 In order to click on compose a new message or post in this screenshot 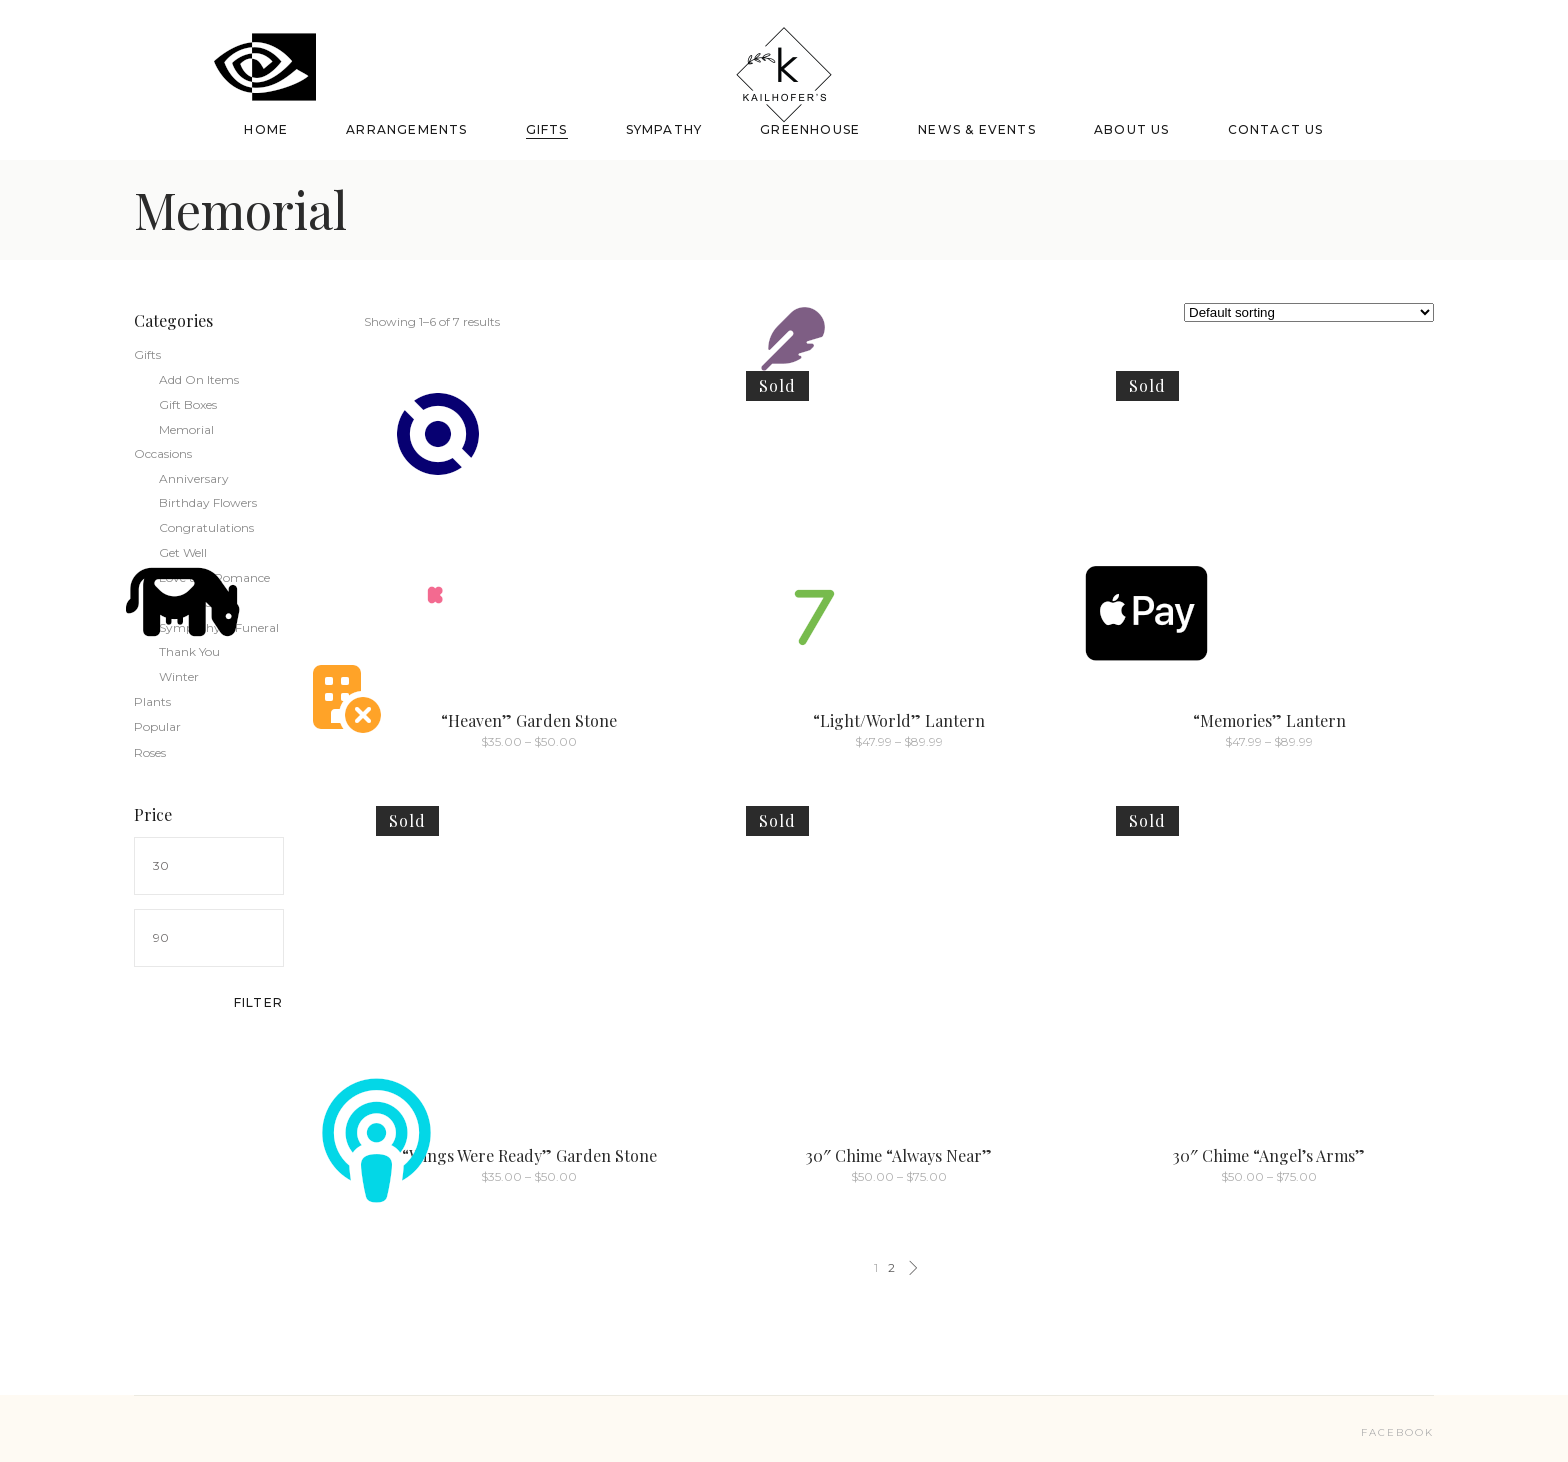, I will do `click(792, 339)`.